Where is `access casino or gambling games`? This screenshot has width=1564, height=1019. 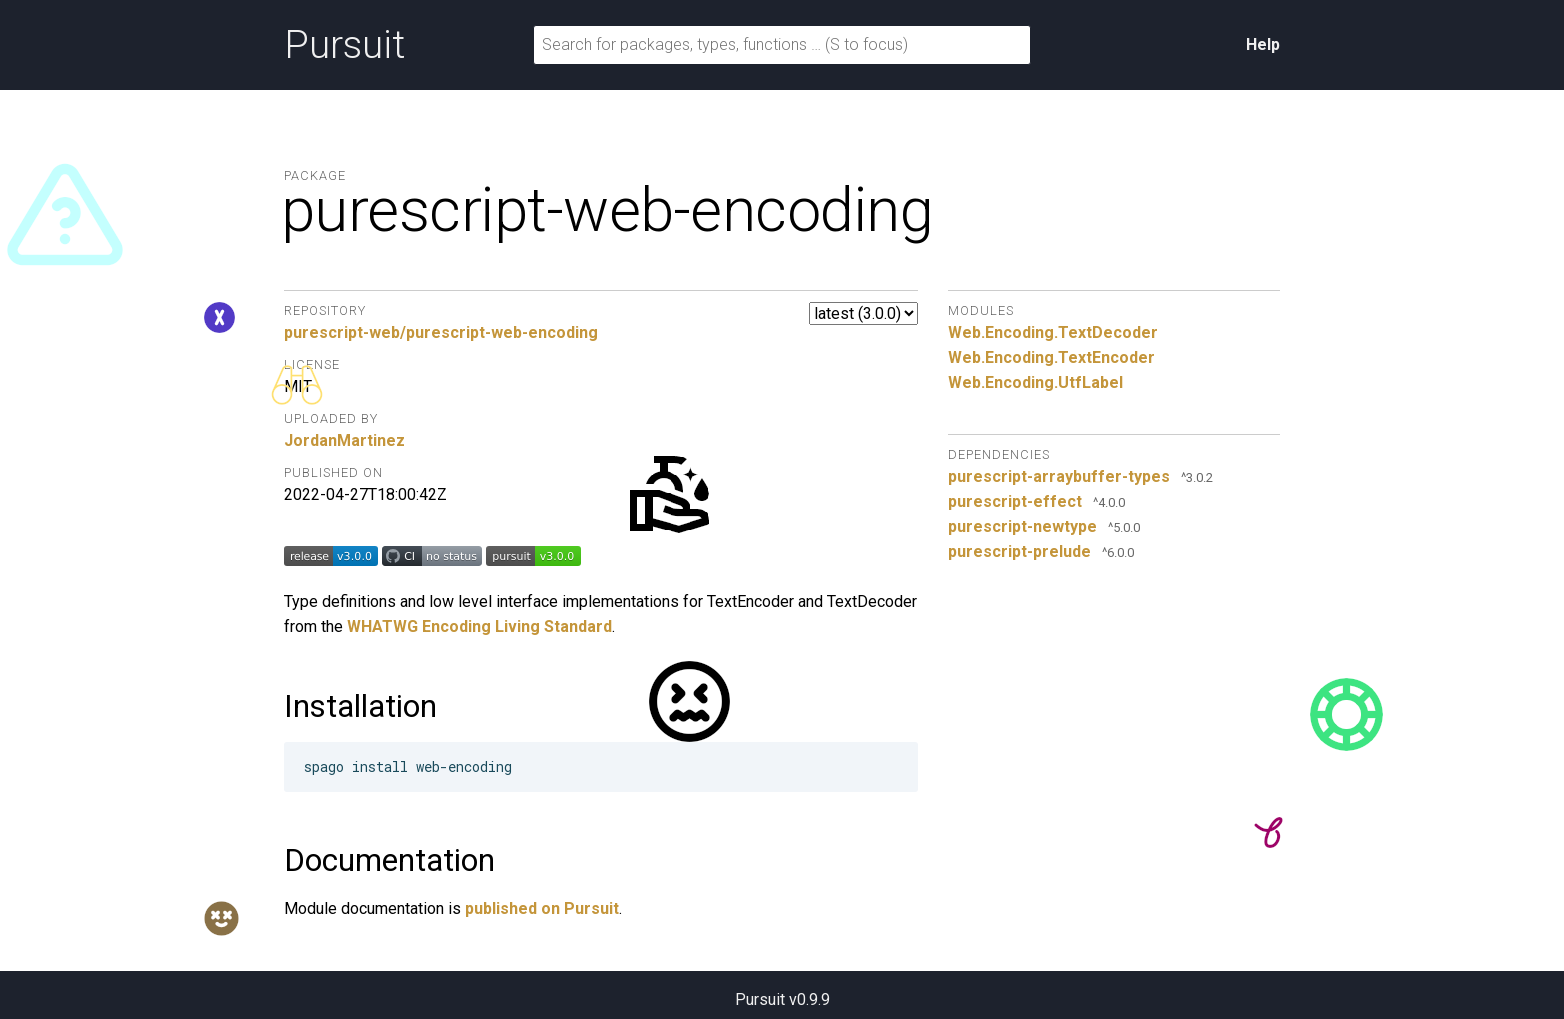 access casino or gambling games is located at coordinates (1346, 714).